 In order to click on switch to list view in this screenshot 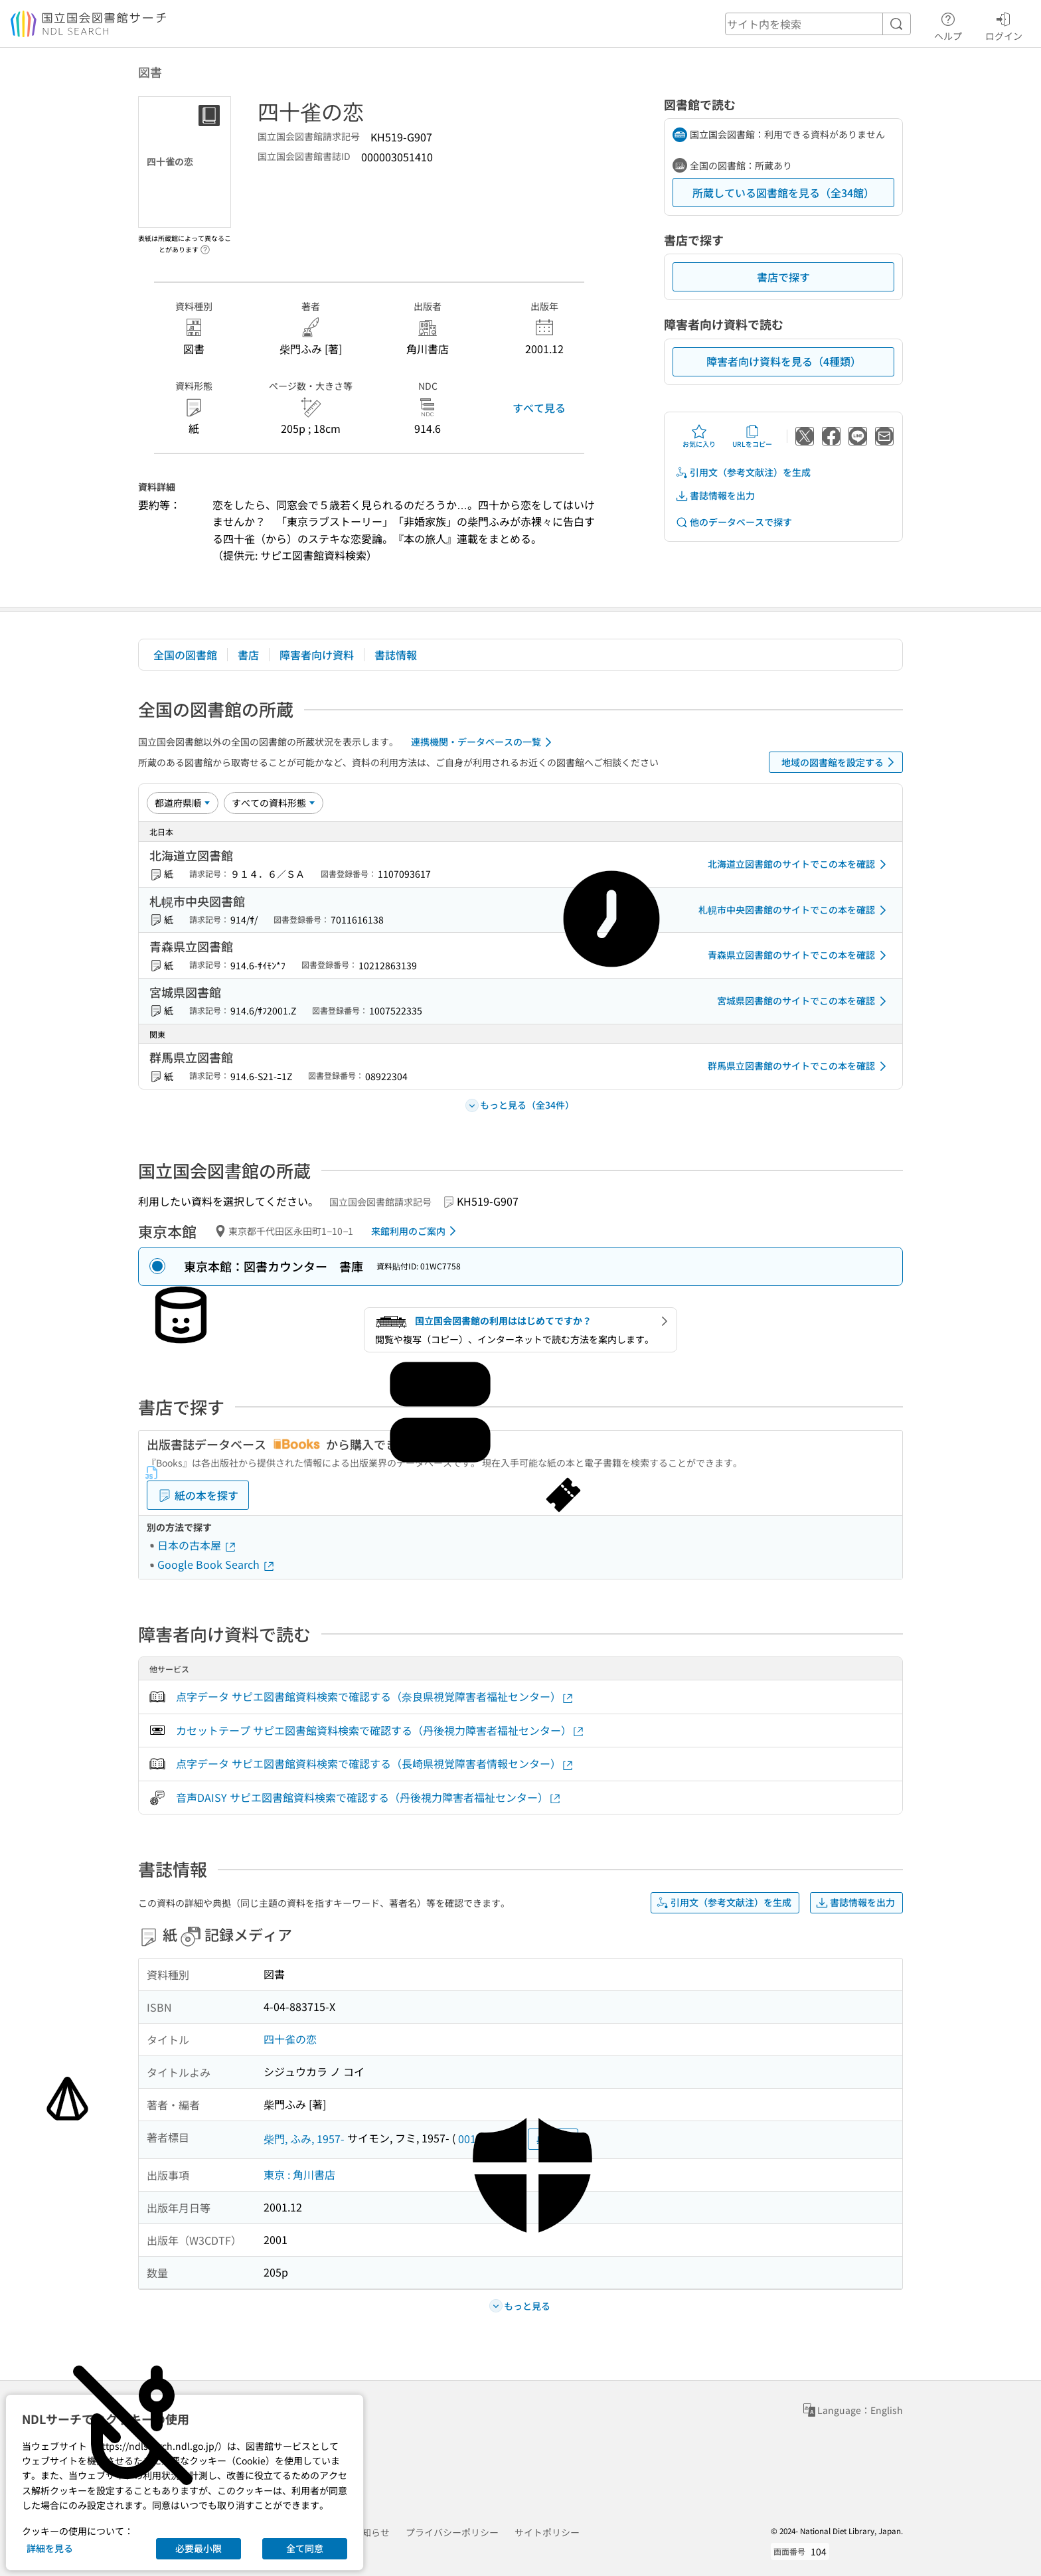, I will do `click(440, 1412)`.